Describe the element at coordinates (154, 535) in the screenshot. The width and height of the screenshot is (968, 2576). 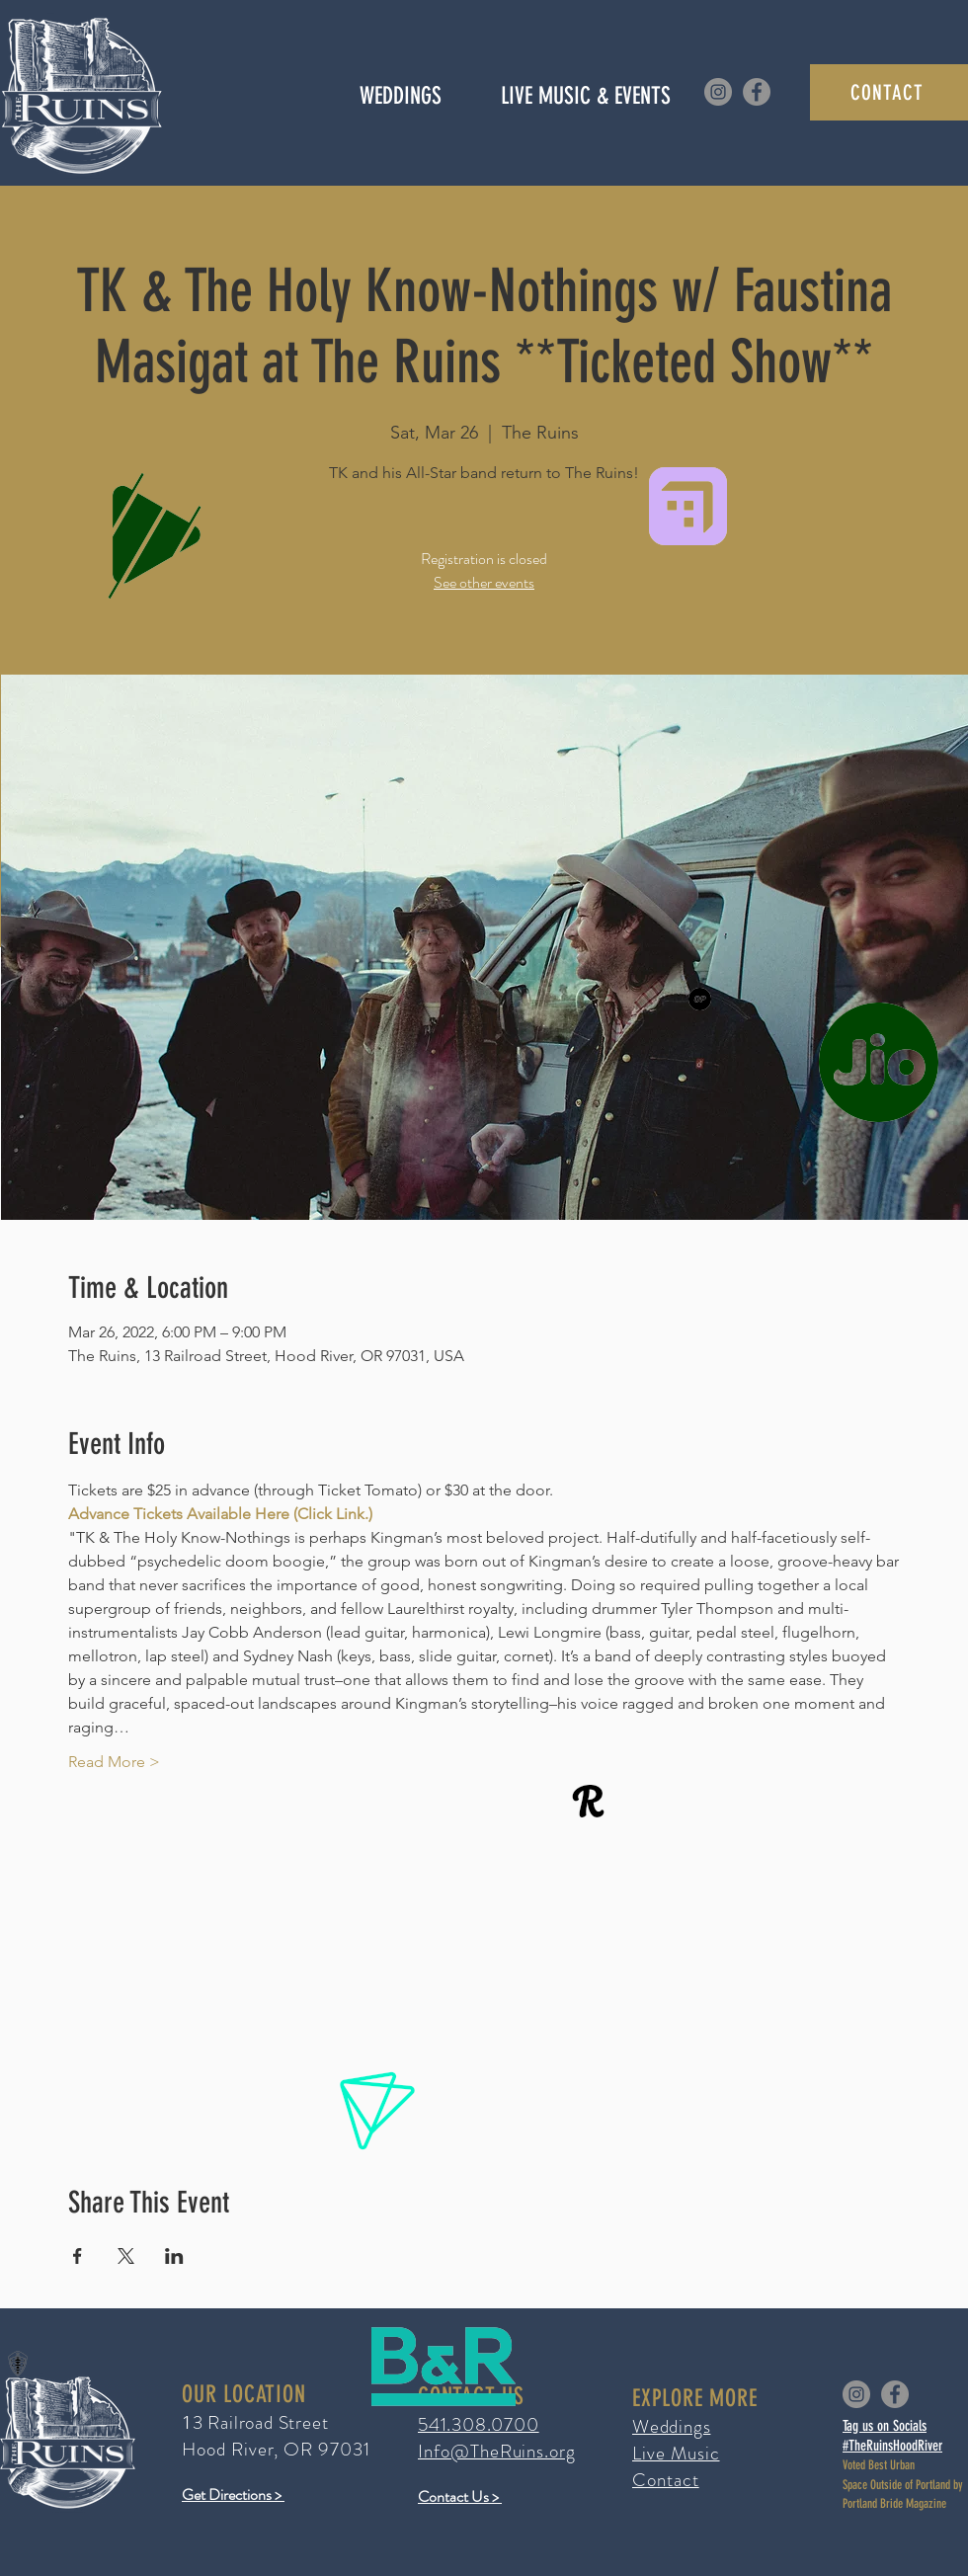
I see `open the trillertv streaming app` at that location.